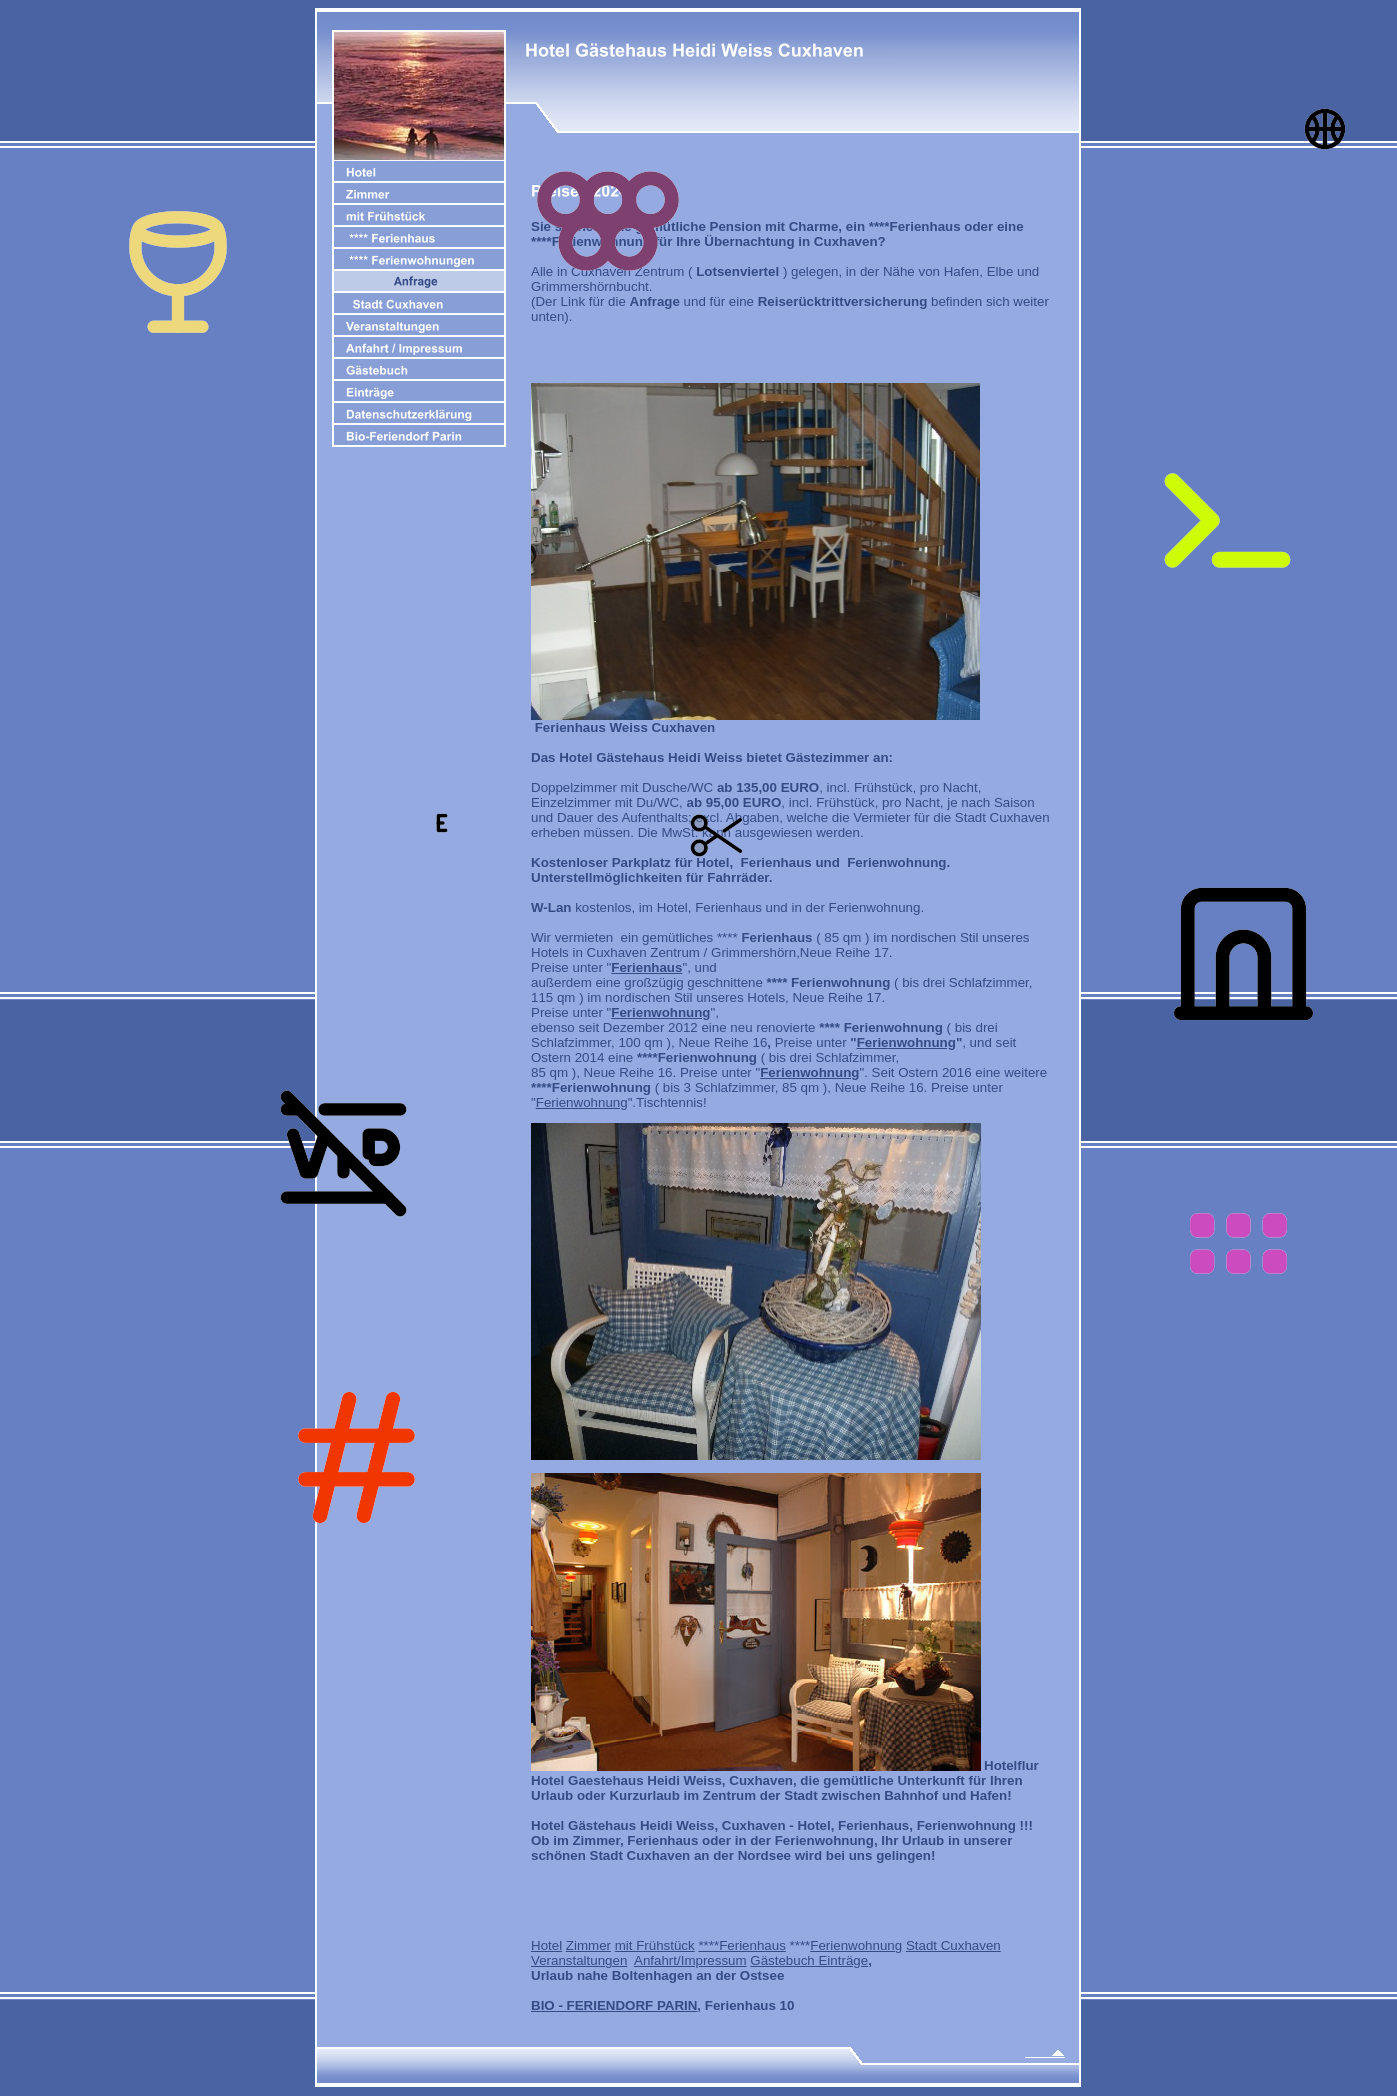 The image size is (1397, 2096). I want to click on cut selected content, so click(715, 835).